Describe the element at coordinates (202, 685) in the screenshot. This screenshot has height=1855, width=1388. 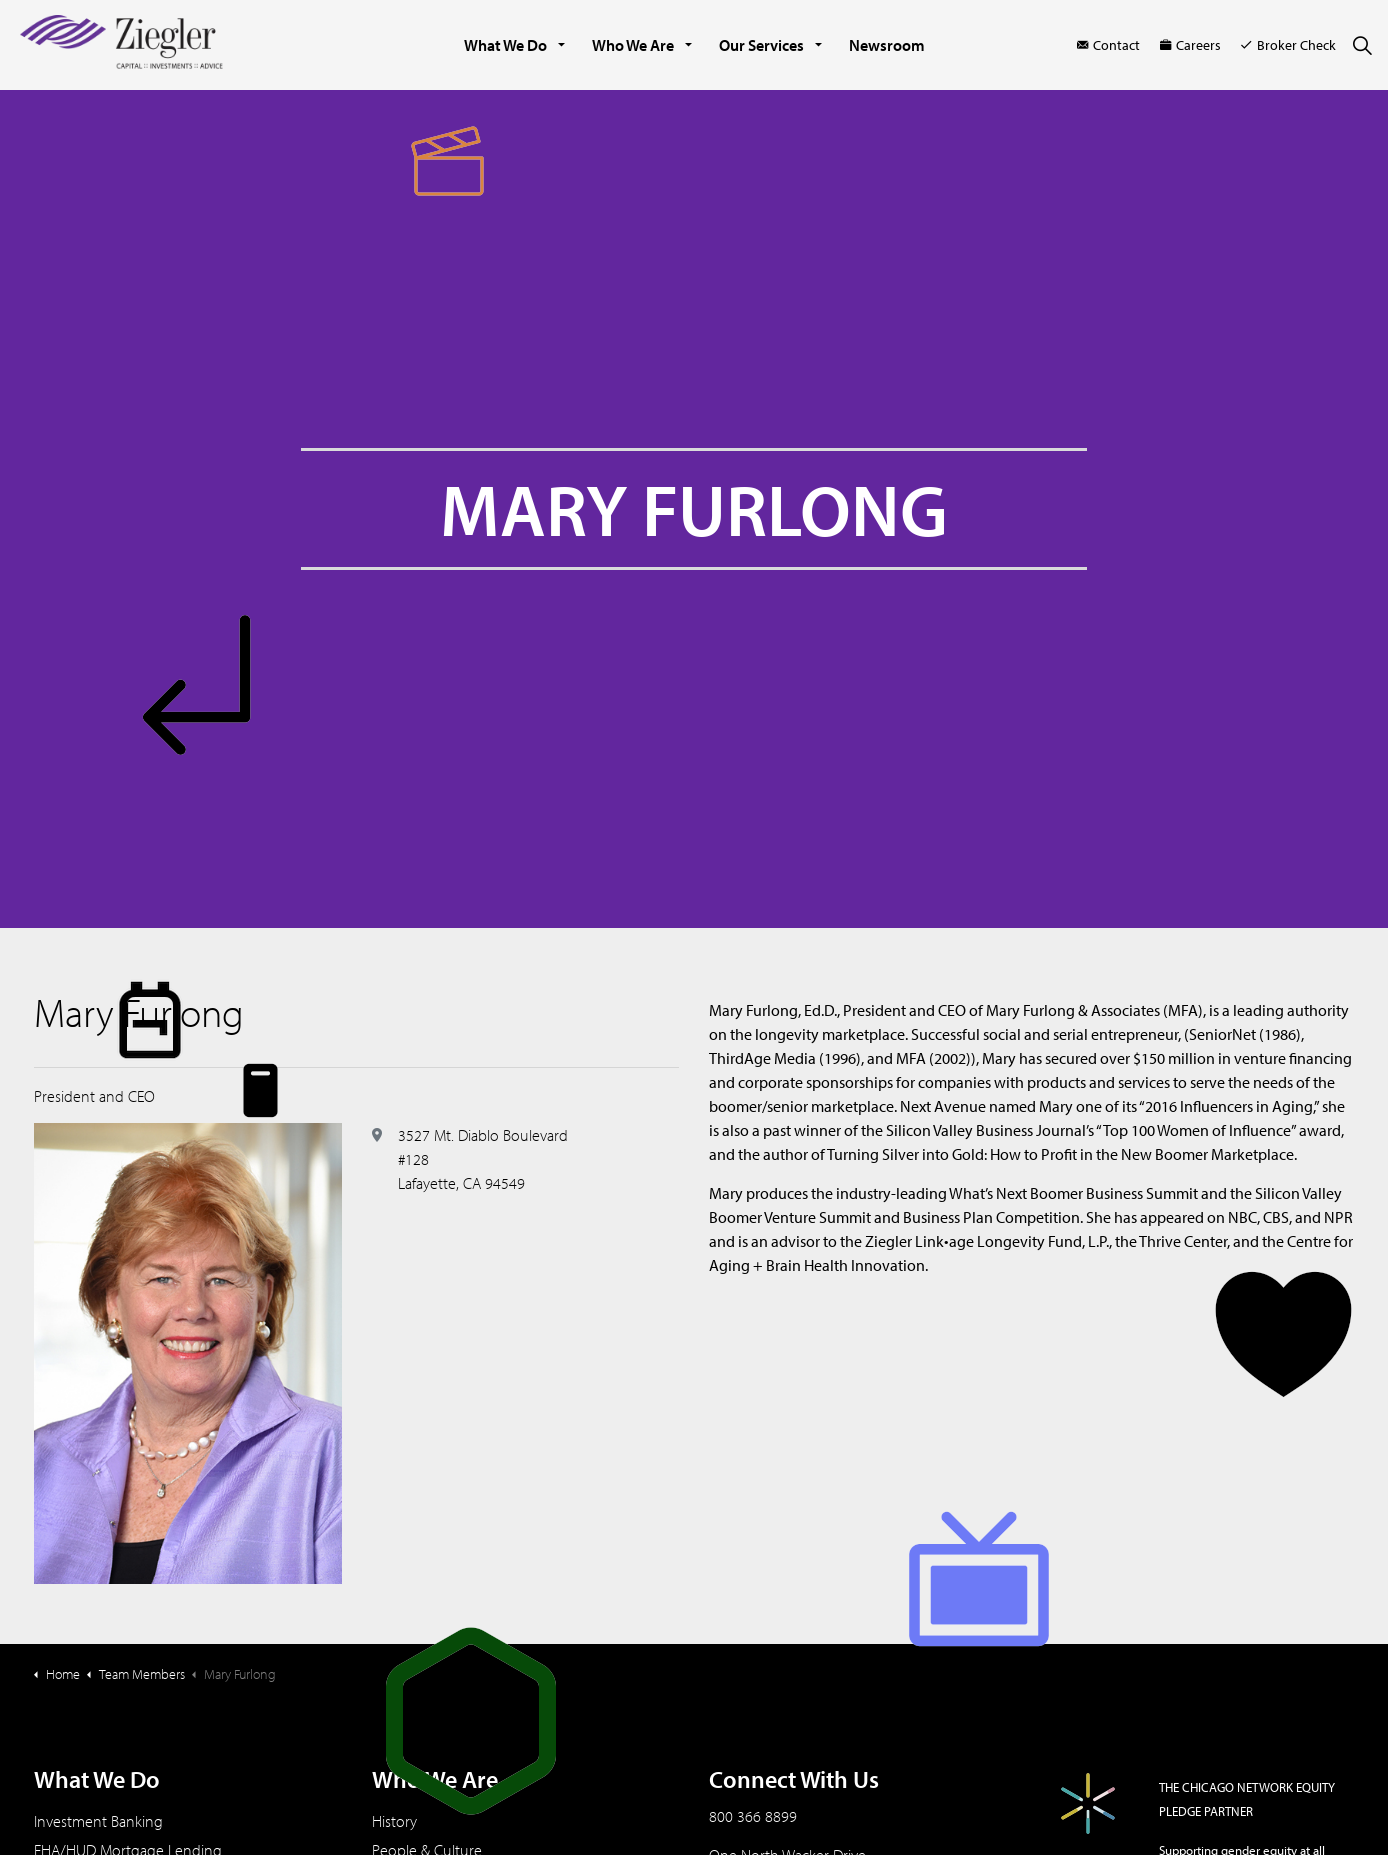
I see `return or enter key` at that location.